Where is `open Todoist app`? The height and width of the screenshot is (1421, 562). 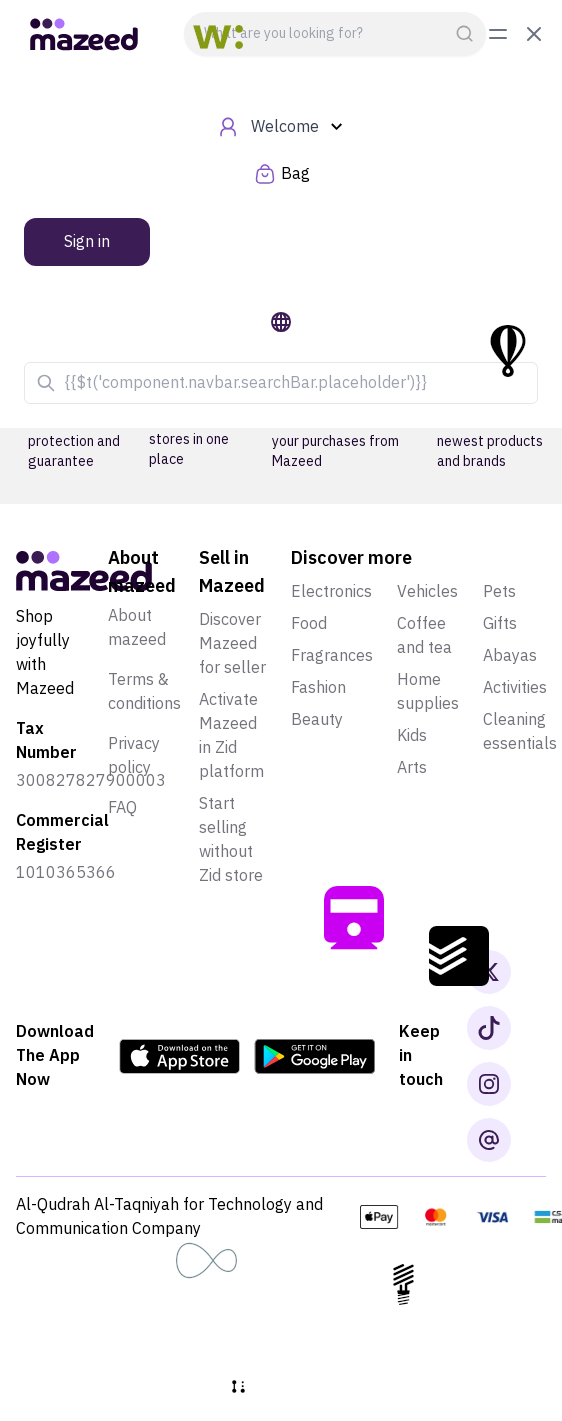 open Todoist app is located at coordinates (459, 956).